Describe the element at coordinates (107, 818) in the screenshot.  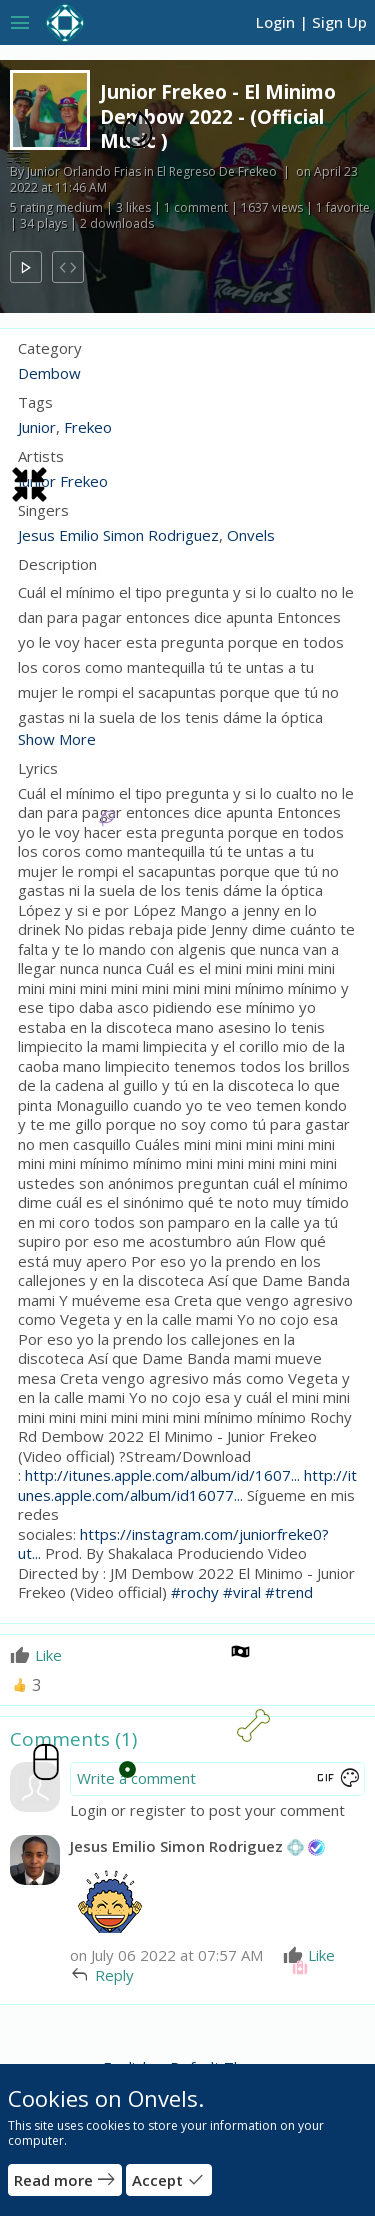
I see `access fishing or marine-related features` at that location.